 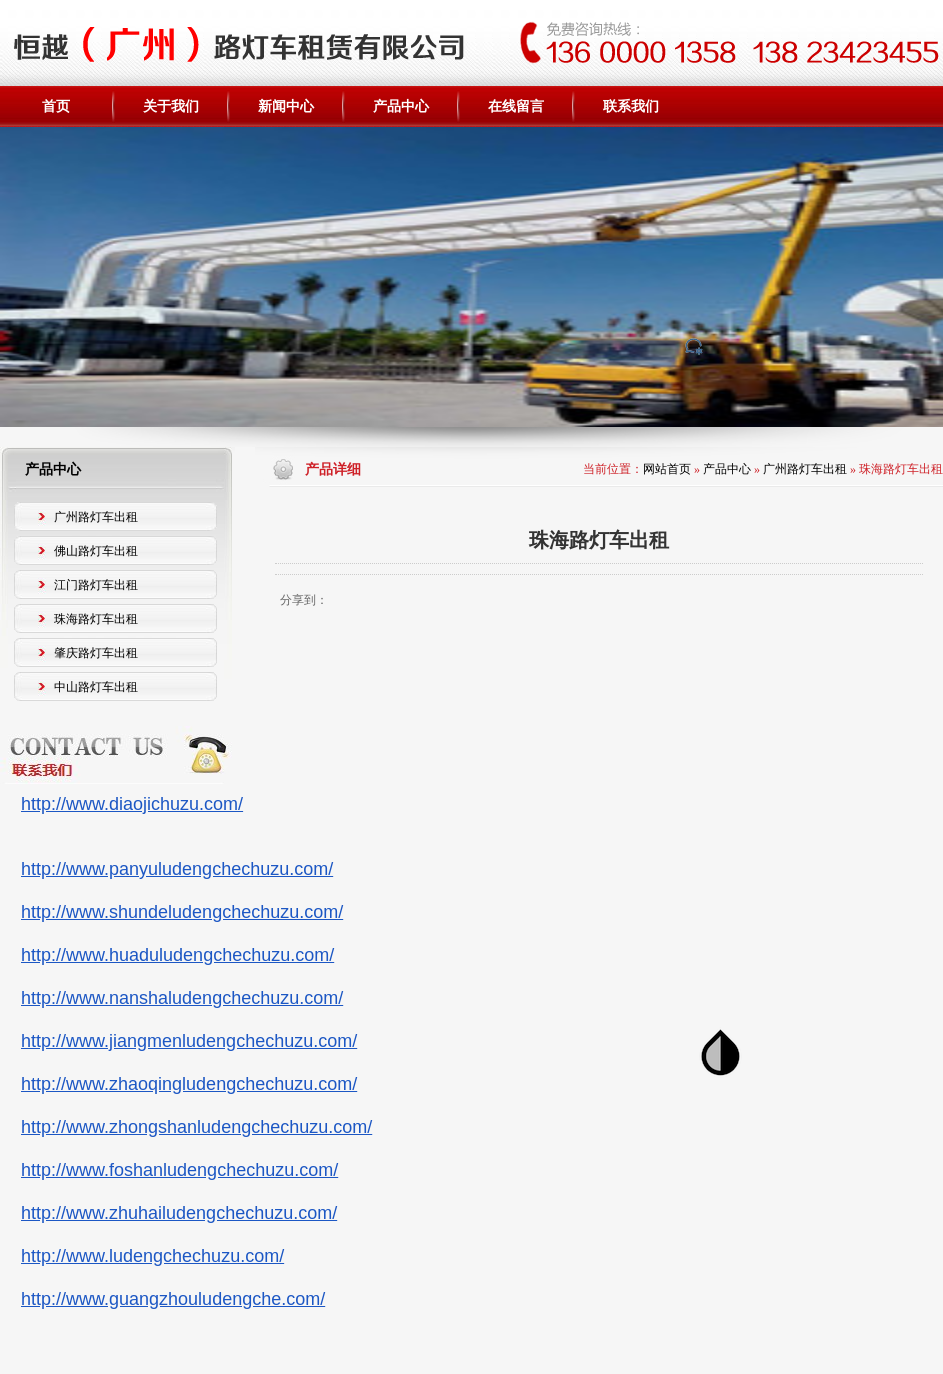 I want to click on access message settings, so click(x=693, y=345).